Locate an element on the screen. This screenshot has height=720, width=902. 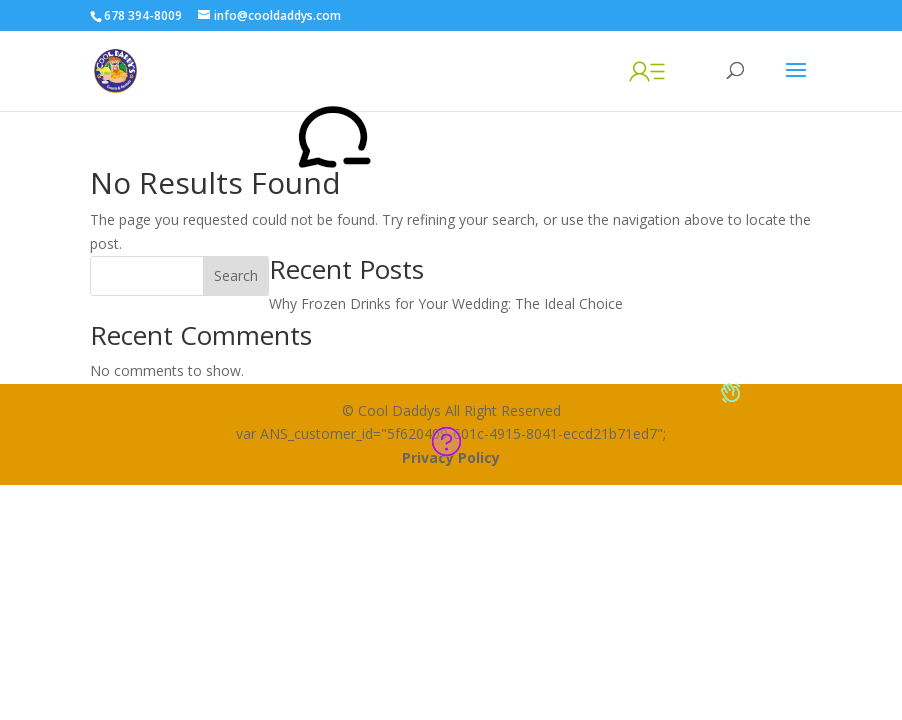
view user directory or contact list is located at coordinates (646, 71).